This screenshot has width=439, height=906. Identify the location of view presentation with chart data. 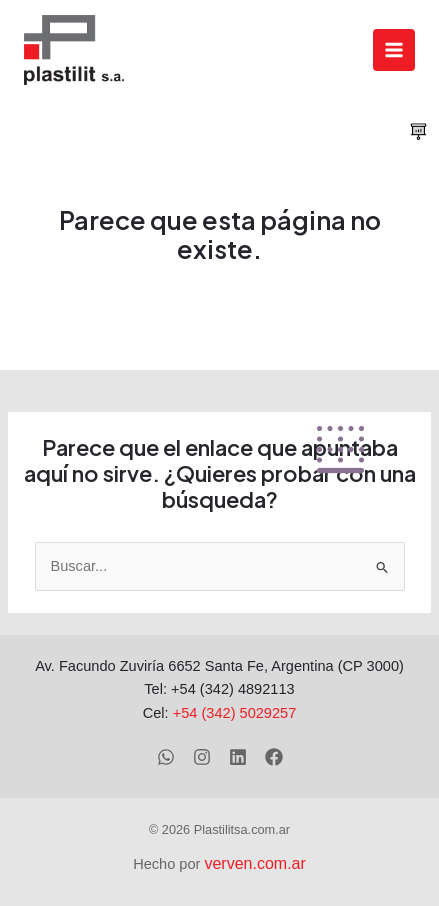
(418, 130).